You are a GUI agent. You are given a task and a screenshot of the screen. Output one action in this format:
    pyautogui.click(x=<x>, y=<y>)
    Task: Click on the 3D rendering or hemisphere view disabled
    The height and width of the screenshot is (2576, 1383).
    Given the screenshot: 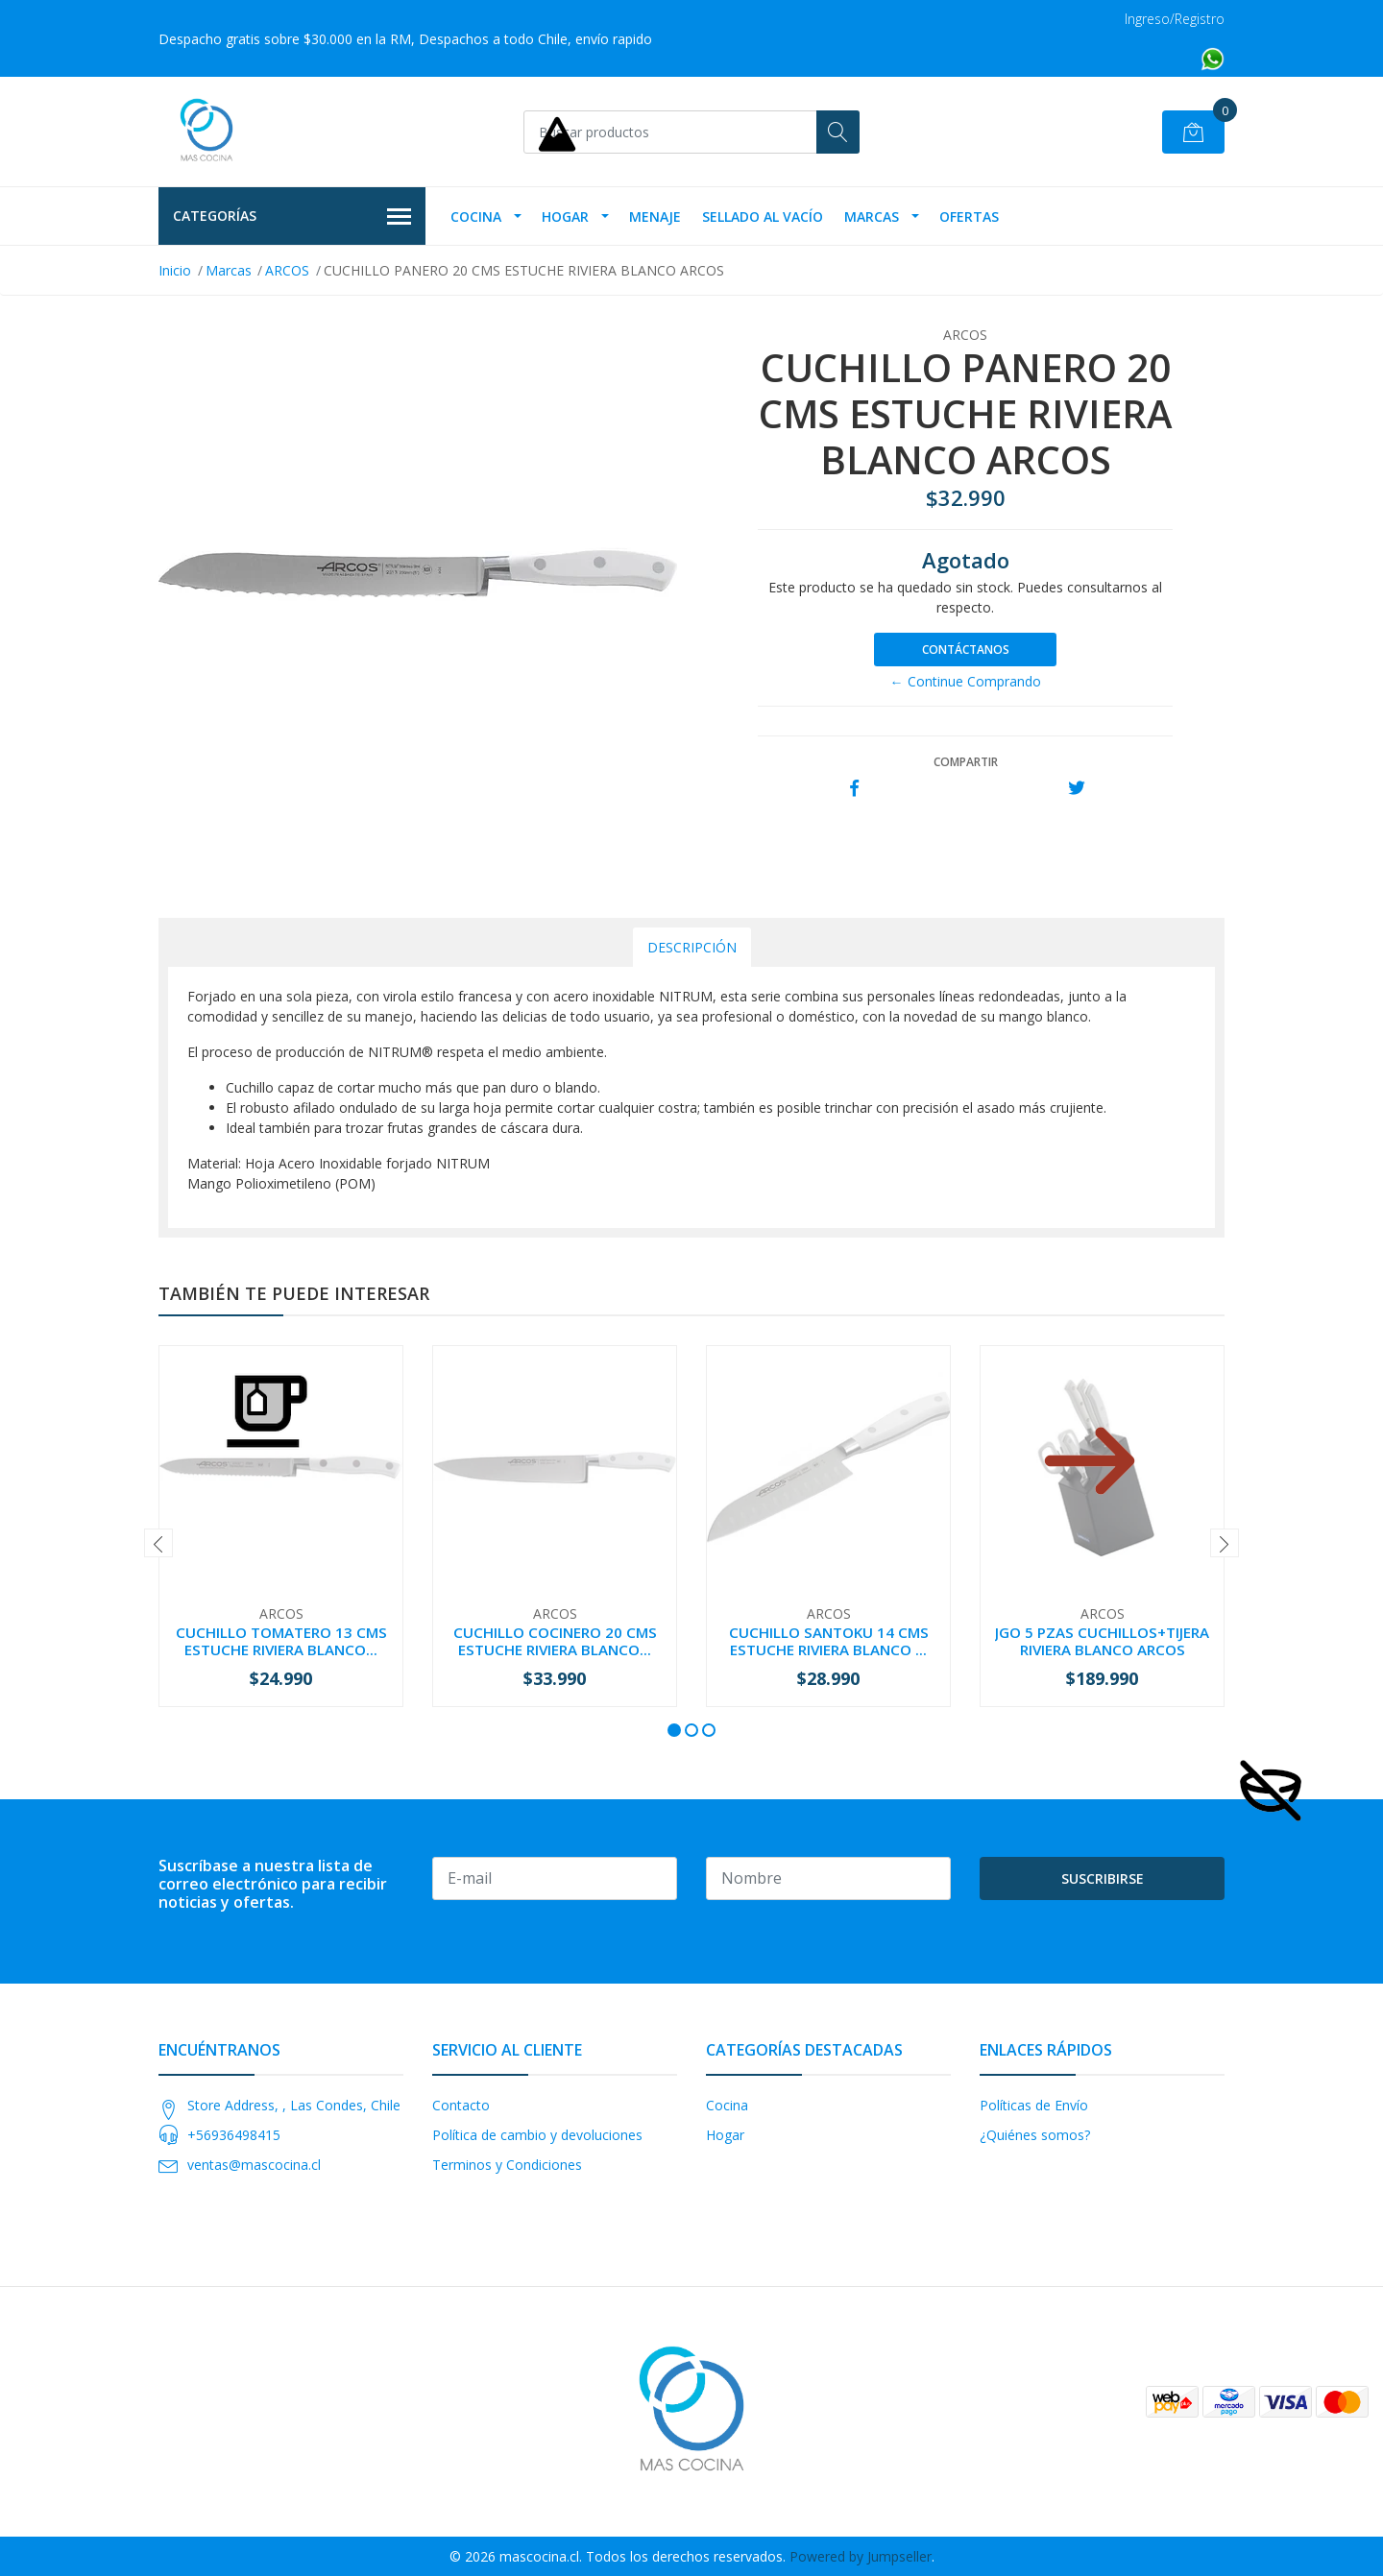 What is the action you would take?
    pyautogui.click(x=1271, y=1791)
    